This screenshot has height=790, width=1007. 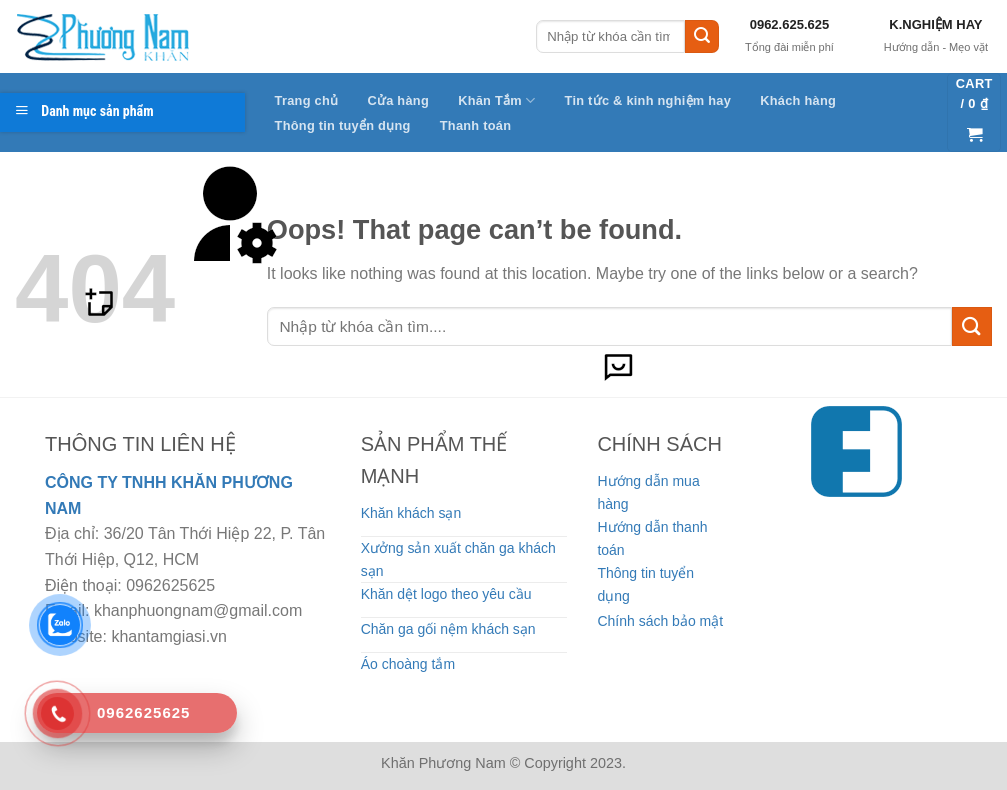 What do you see at coordinates (618, 366) in the screenshot?
I see `start a friendly chat or conversation` at bounding box center [618, 366].